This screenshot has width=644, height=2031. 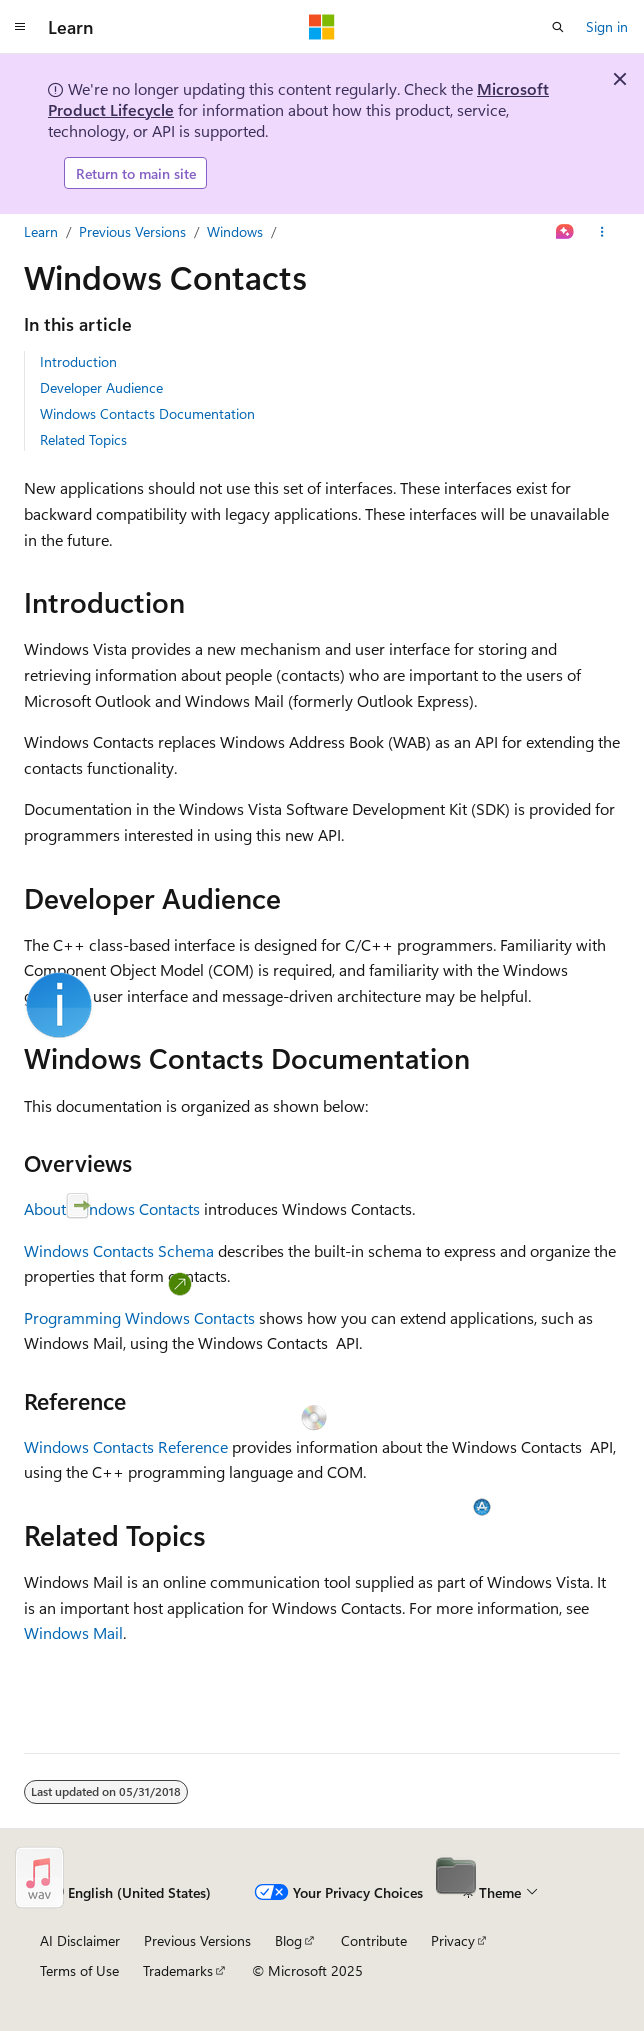 I want to click on indicates informational message or status, so click(x=59, y=1005).